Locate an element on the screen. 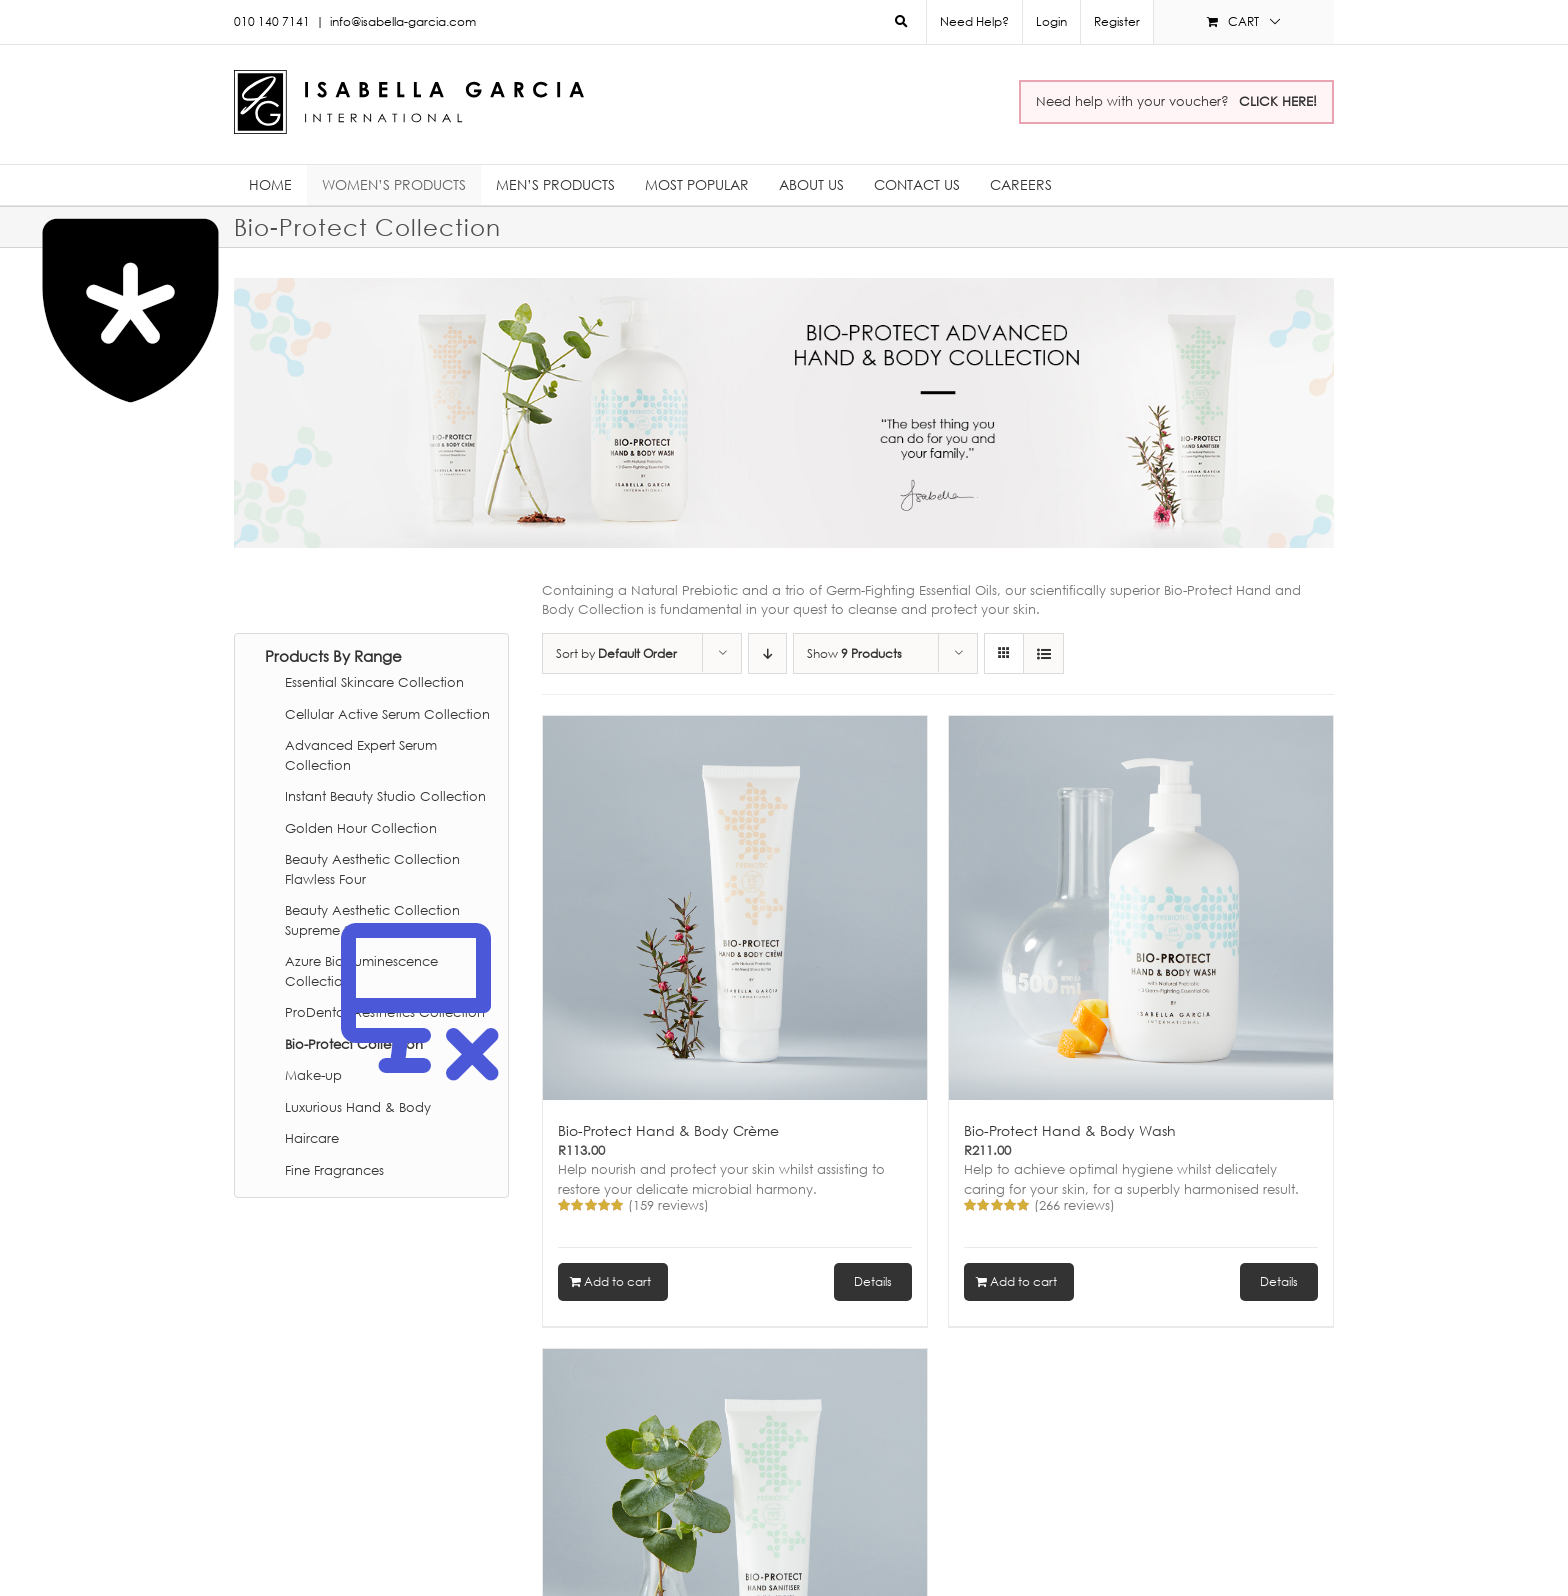  indicates premium or starred security feature is located at coordinates (130, 299).